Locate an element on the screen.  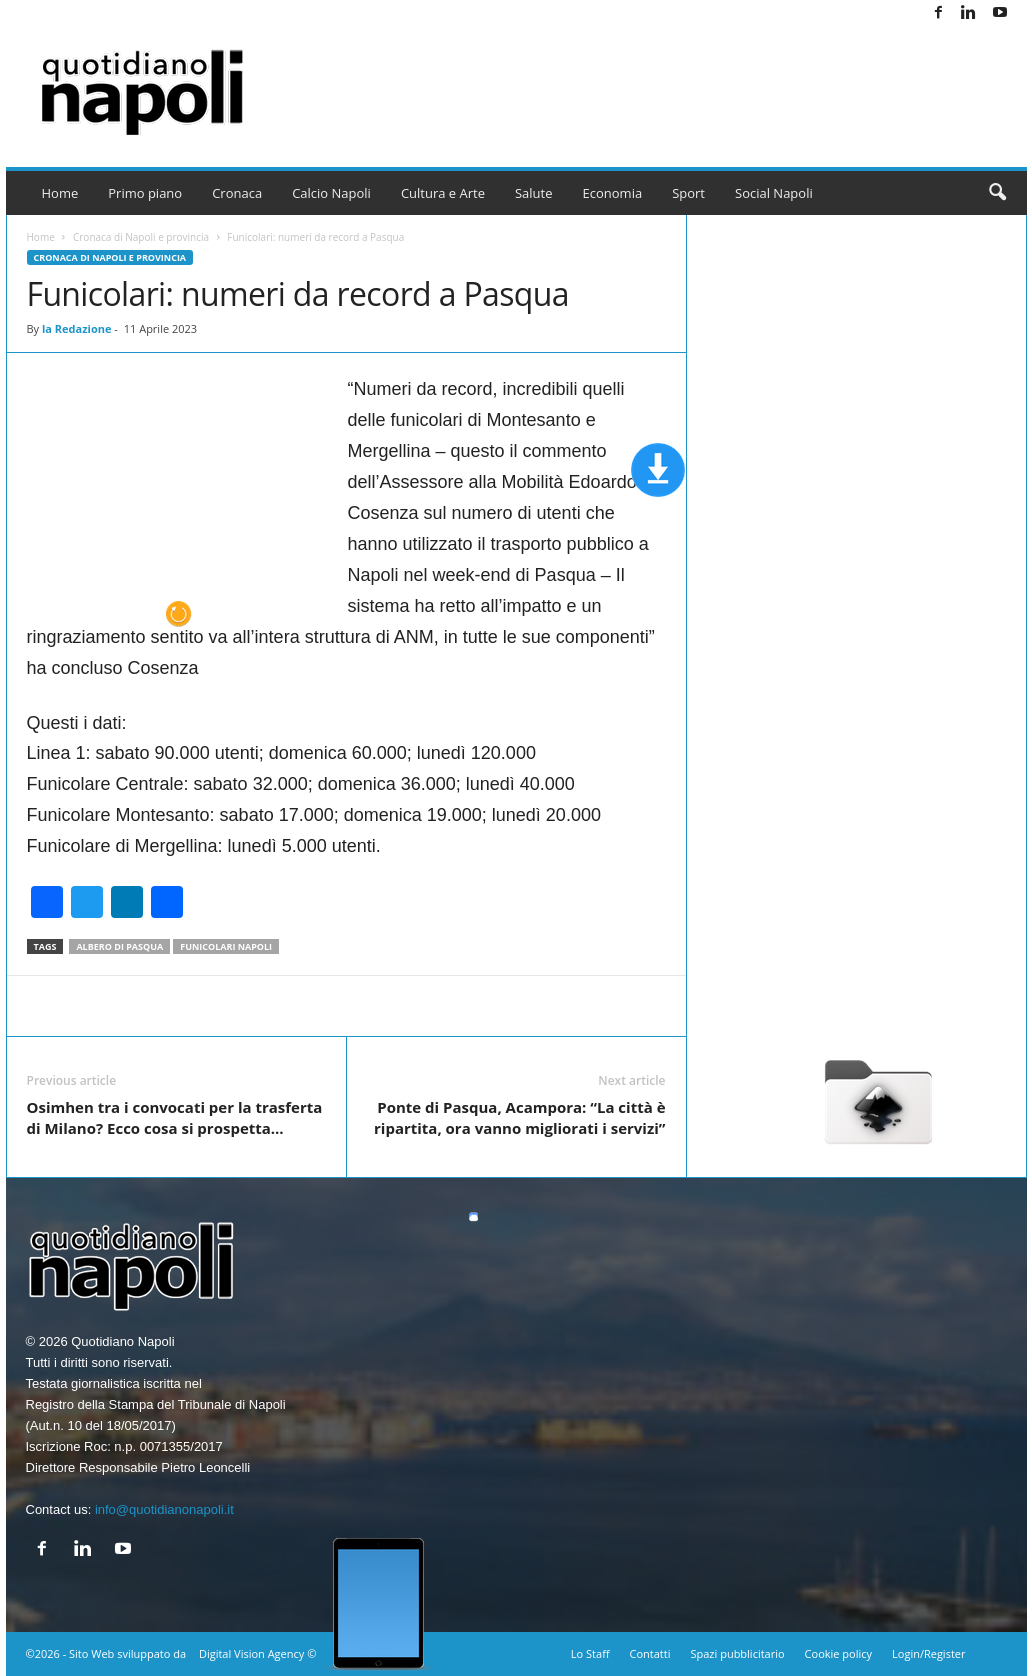
indicates a downloaded or downloading file is located at coordinates (658, 470).